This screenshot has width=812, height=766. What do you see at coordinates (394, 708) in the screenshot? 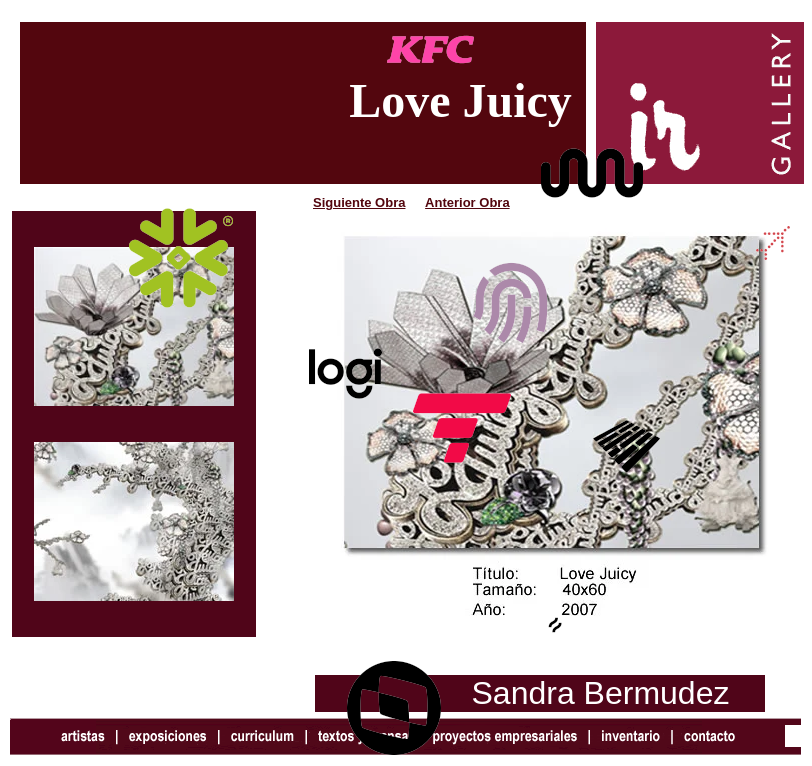
I see `totvs company logo` at bounding box center [394, 708].